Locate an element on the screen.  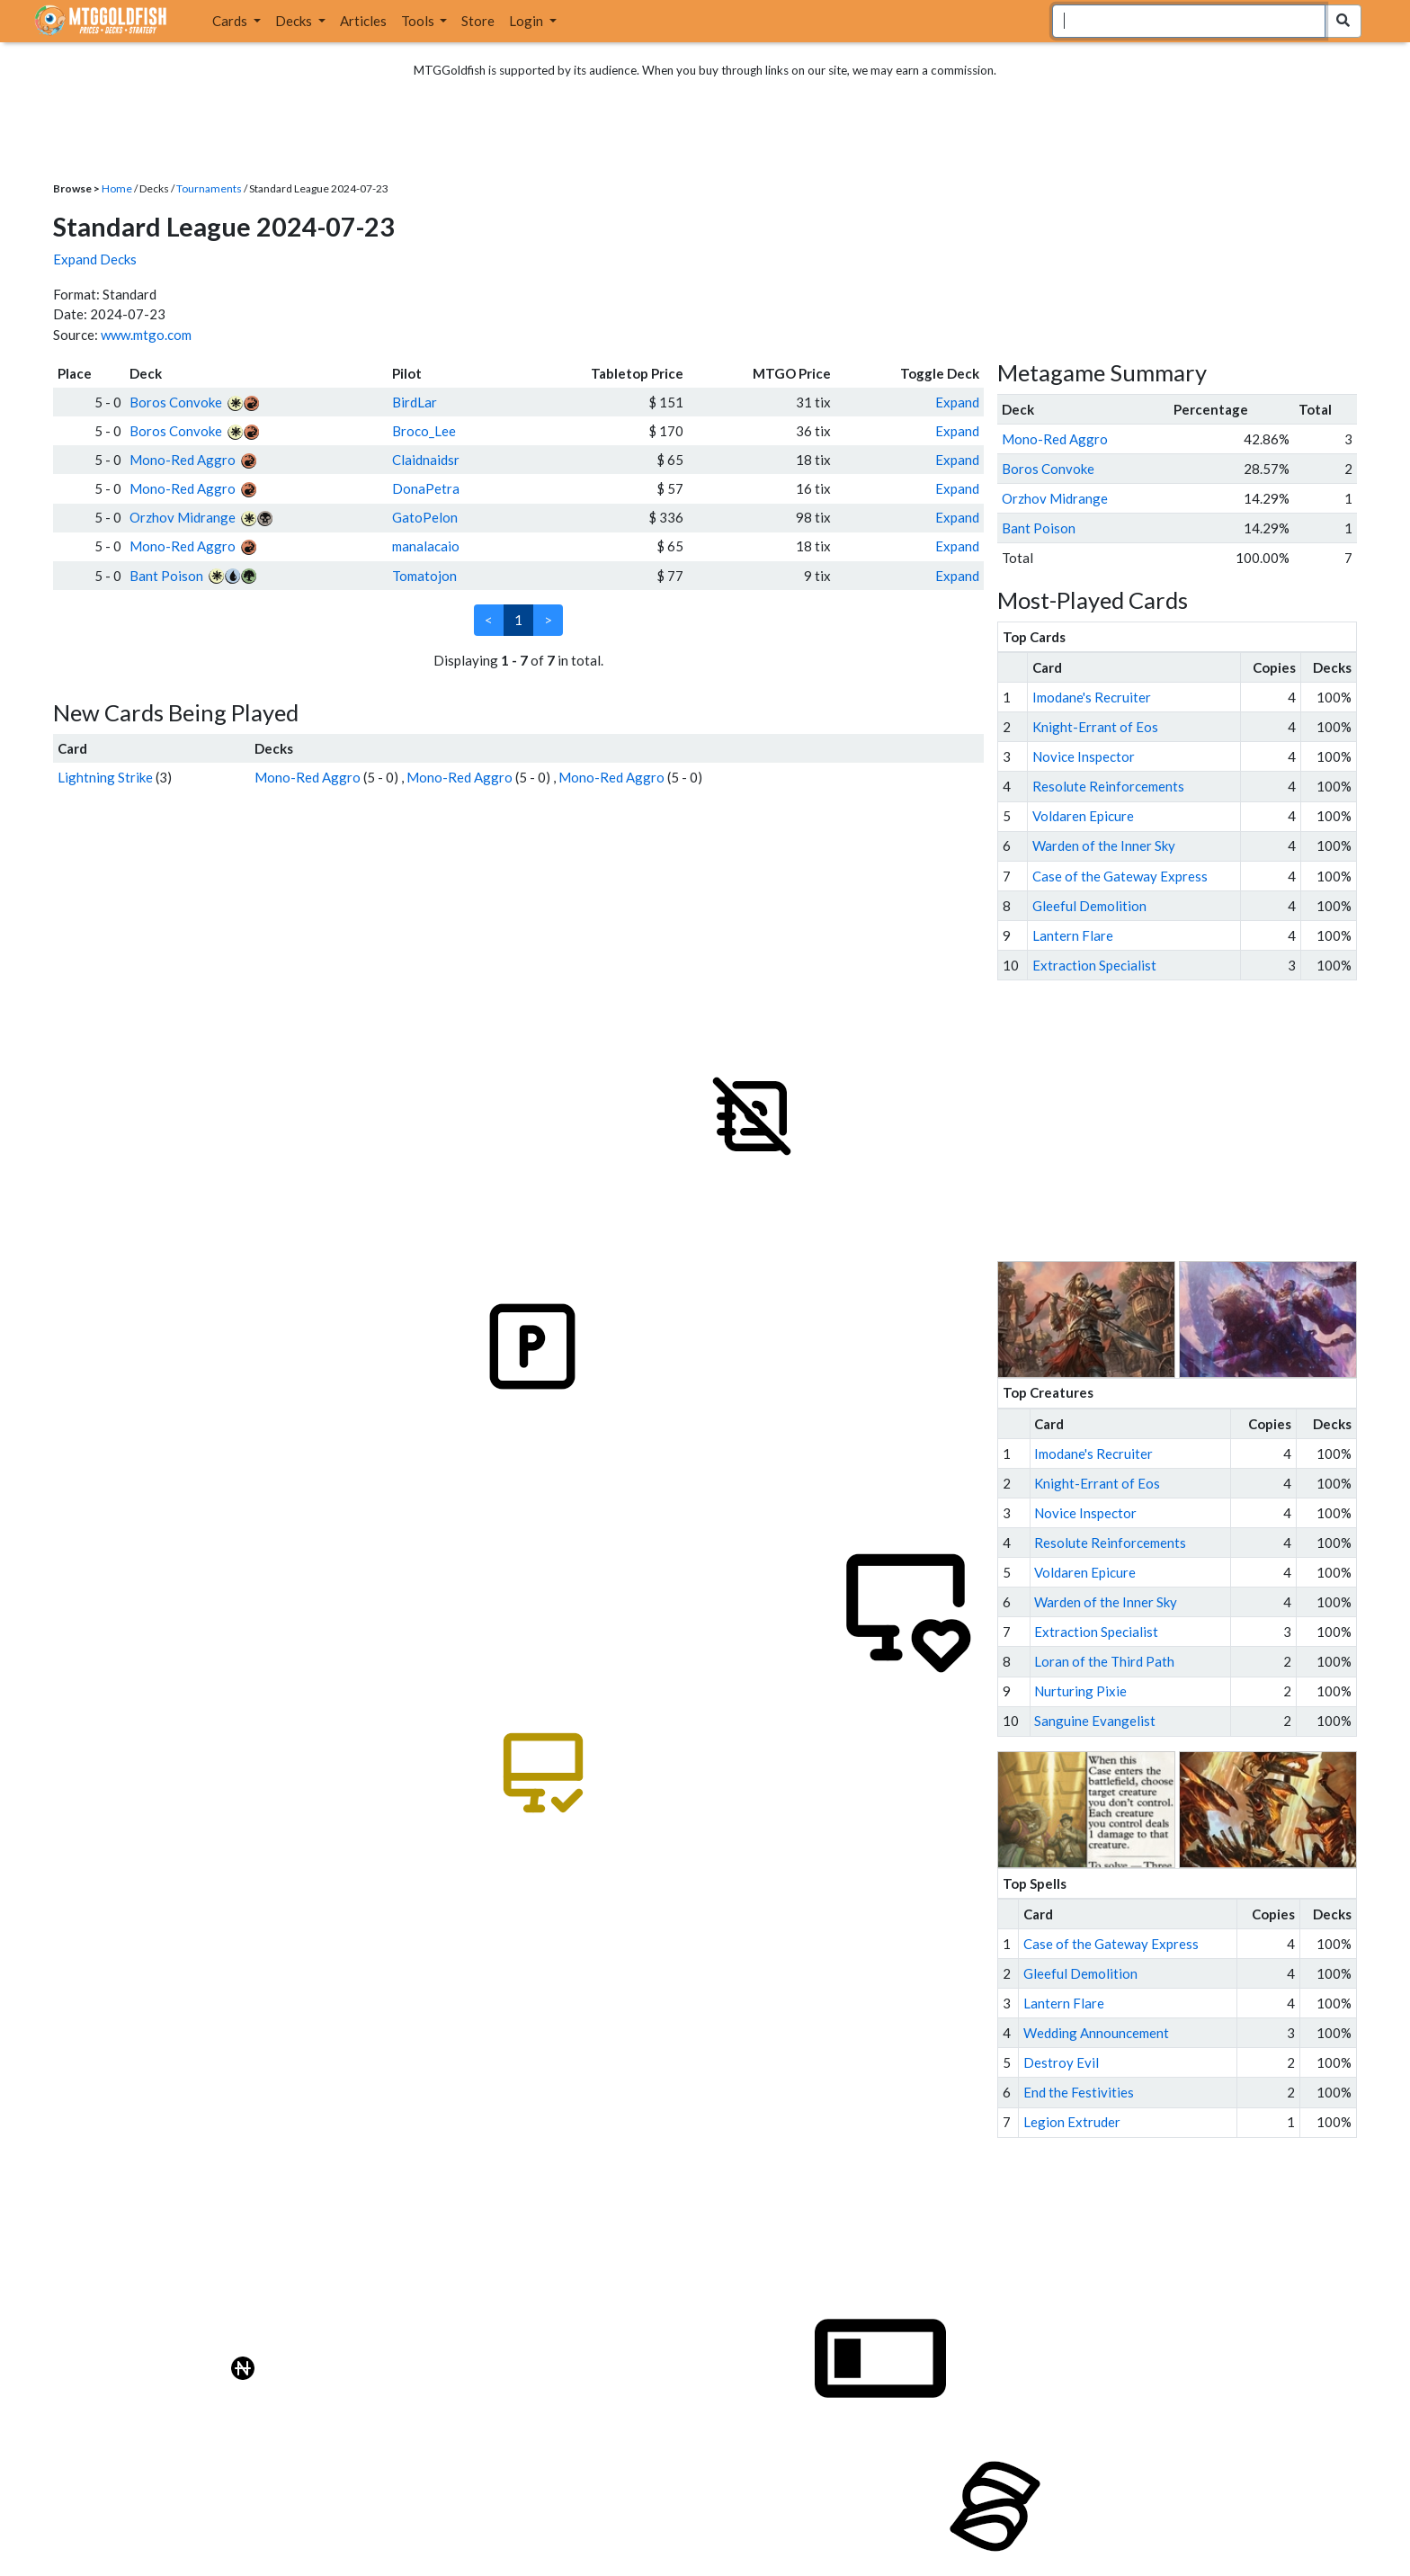
view balance in Nigerian naira is located at coordinates (243, 2368).